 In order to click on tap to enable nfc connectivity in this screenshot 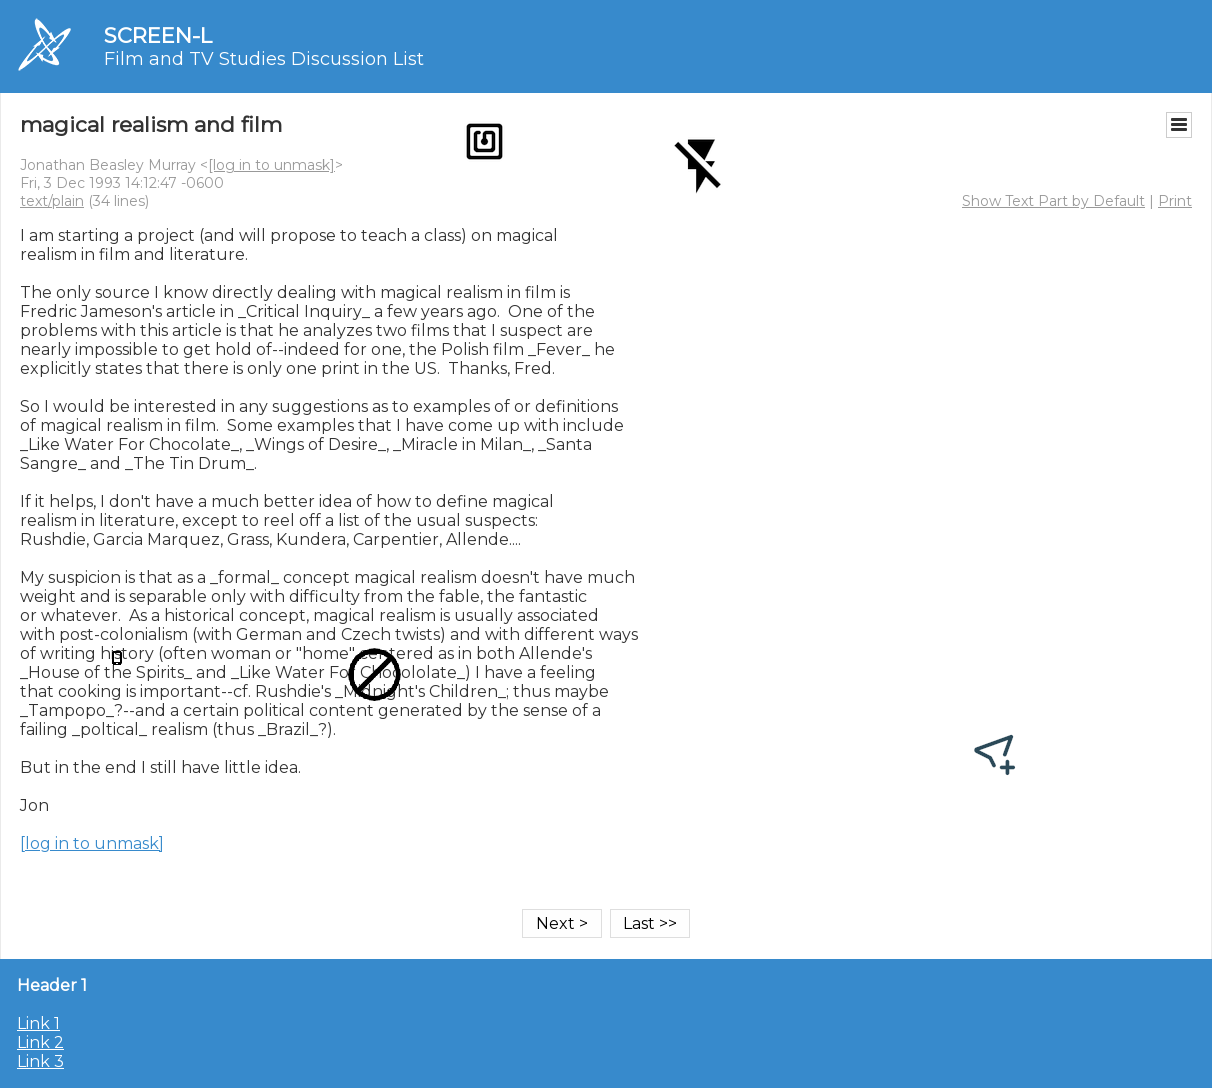, I will do `click(484, 141)`.